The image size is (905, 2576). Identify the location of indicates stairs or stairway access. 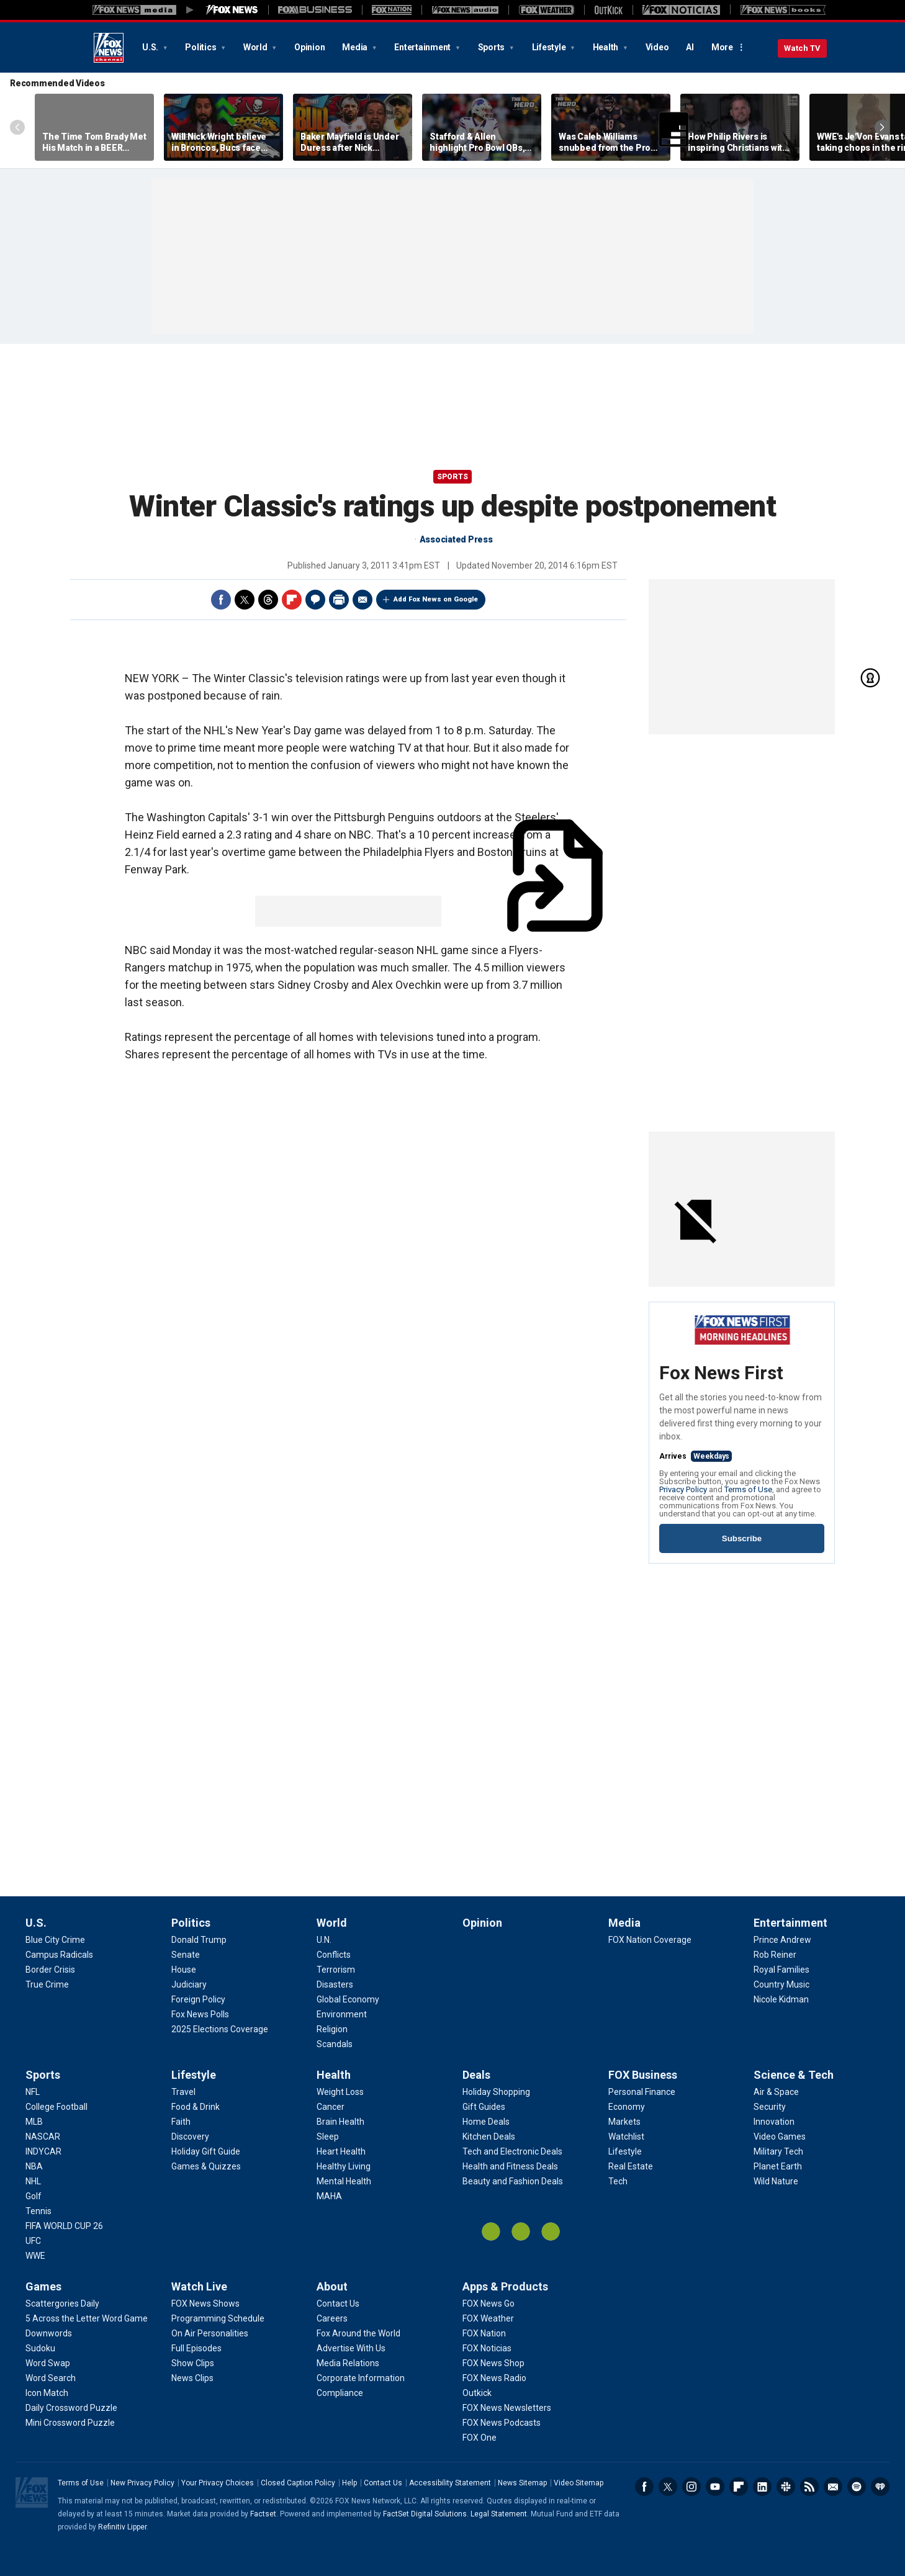
(673, 129).